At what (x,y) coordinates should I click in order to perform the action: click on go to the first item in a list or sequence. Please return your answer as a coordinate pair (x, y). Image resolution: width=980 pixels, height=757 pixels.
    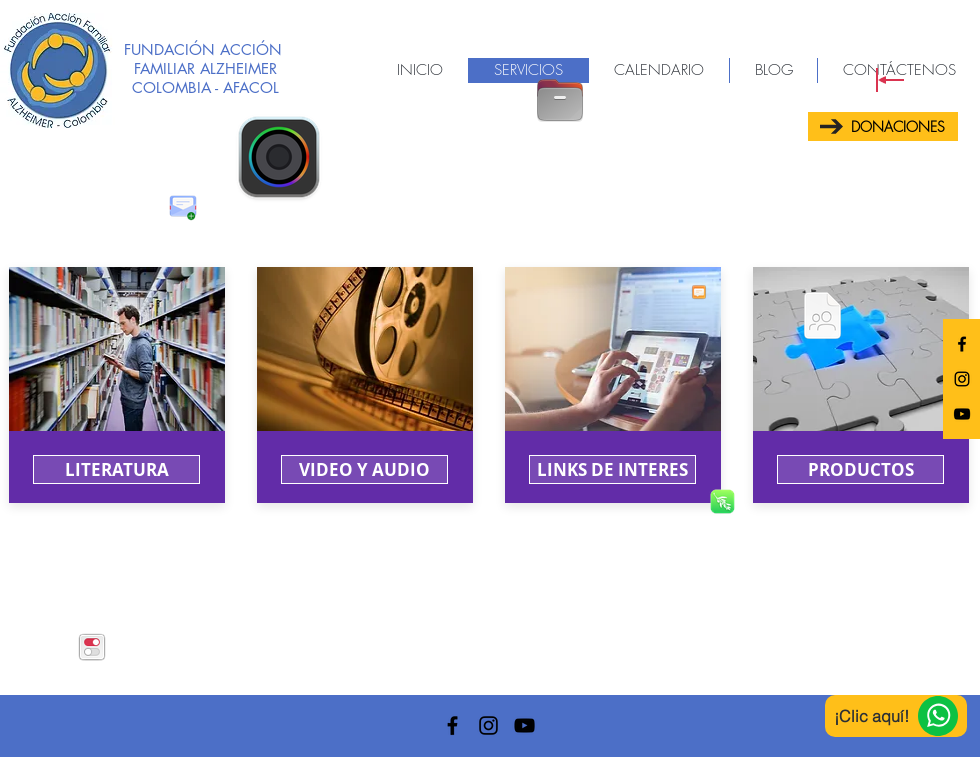
    Looking at the image, I should click on (890, 80).